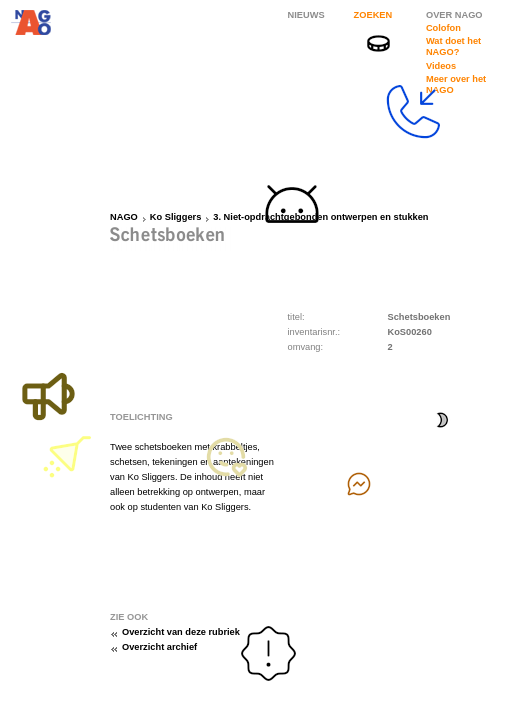 This screenshot has width=524, height=720. Describe the element at coordinates (414, 110) in the screenshot. I see `incoming call notification` at that location.